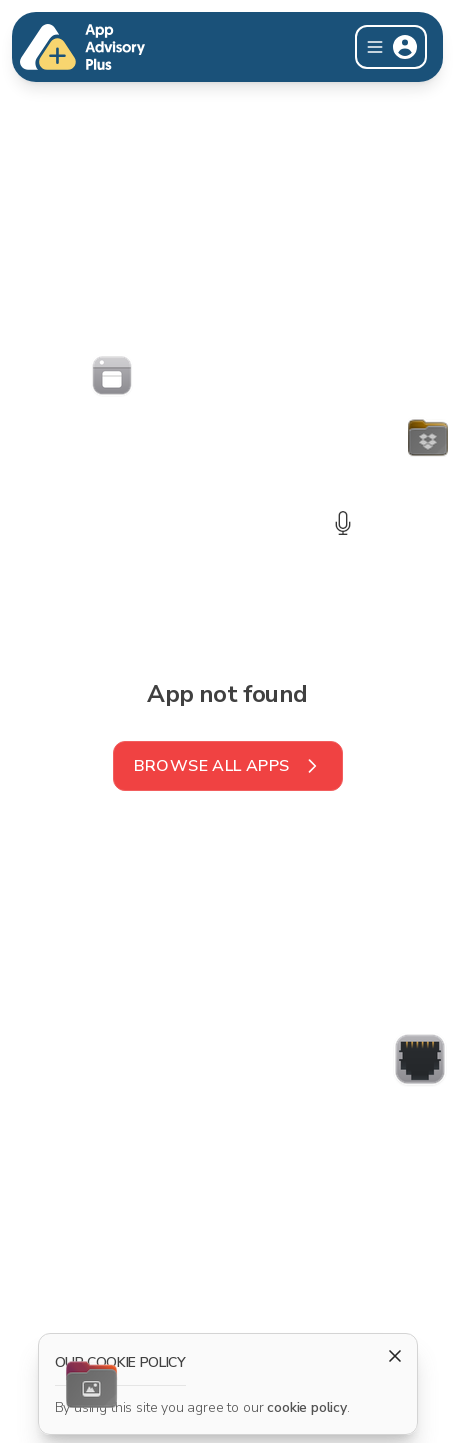  What do you see at coordinates (343, 523) in the screenshot?
I see `access microphone or audio input settings` at bounding box center [343, 523].